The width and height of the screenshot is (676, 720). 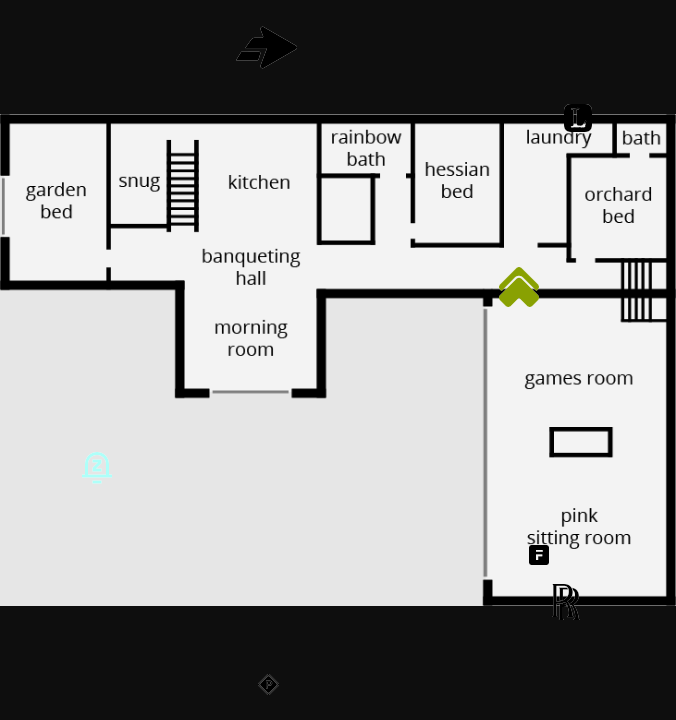 I want to click on frappe framework logo, so click(x=539, y=555).